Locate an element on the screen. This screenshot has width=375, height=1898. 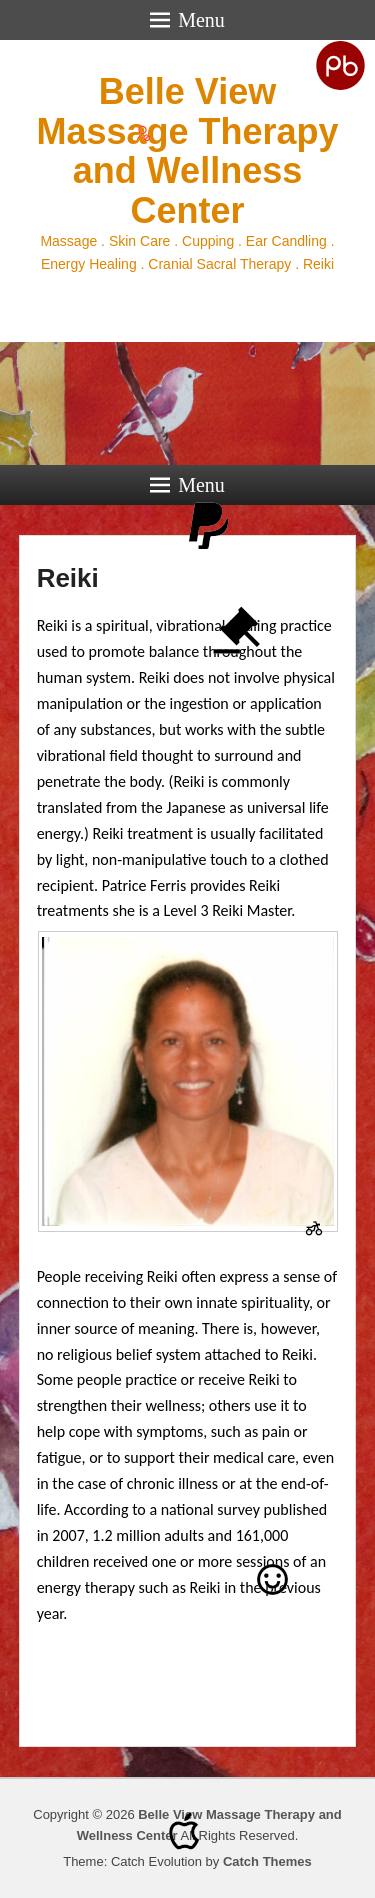
prepbytes logo is located at coordinates (340, 65).